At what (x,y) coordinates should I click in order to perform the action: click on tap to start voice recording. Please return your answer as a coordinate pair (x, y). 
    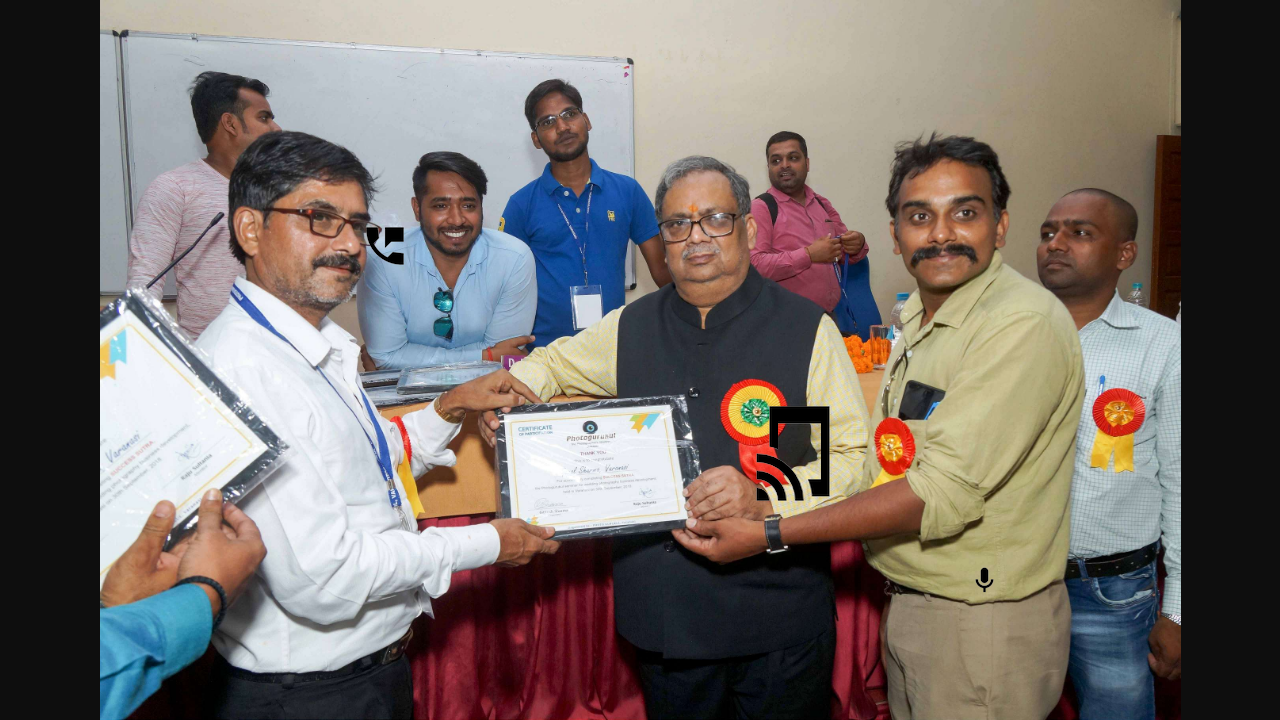
    Looking at the image, I should click on (984, 580).